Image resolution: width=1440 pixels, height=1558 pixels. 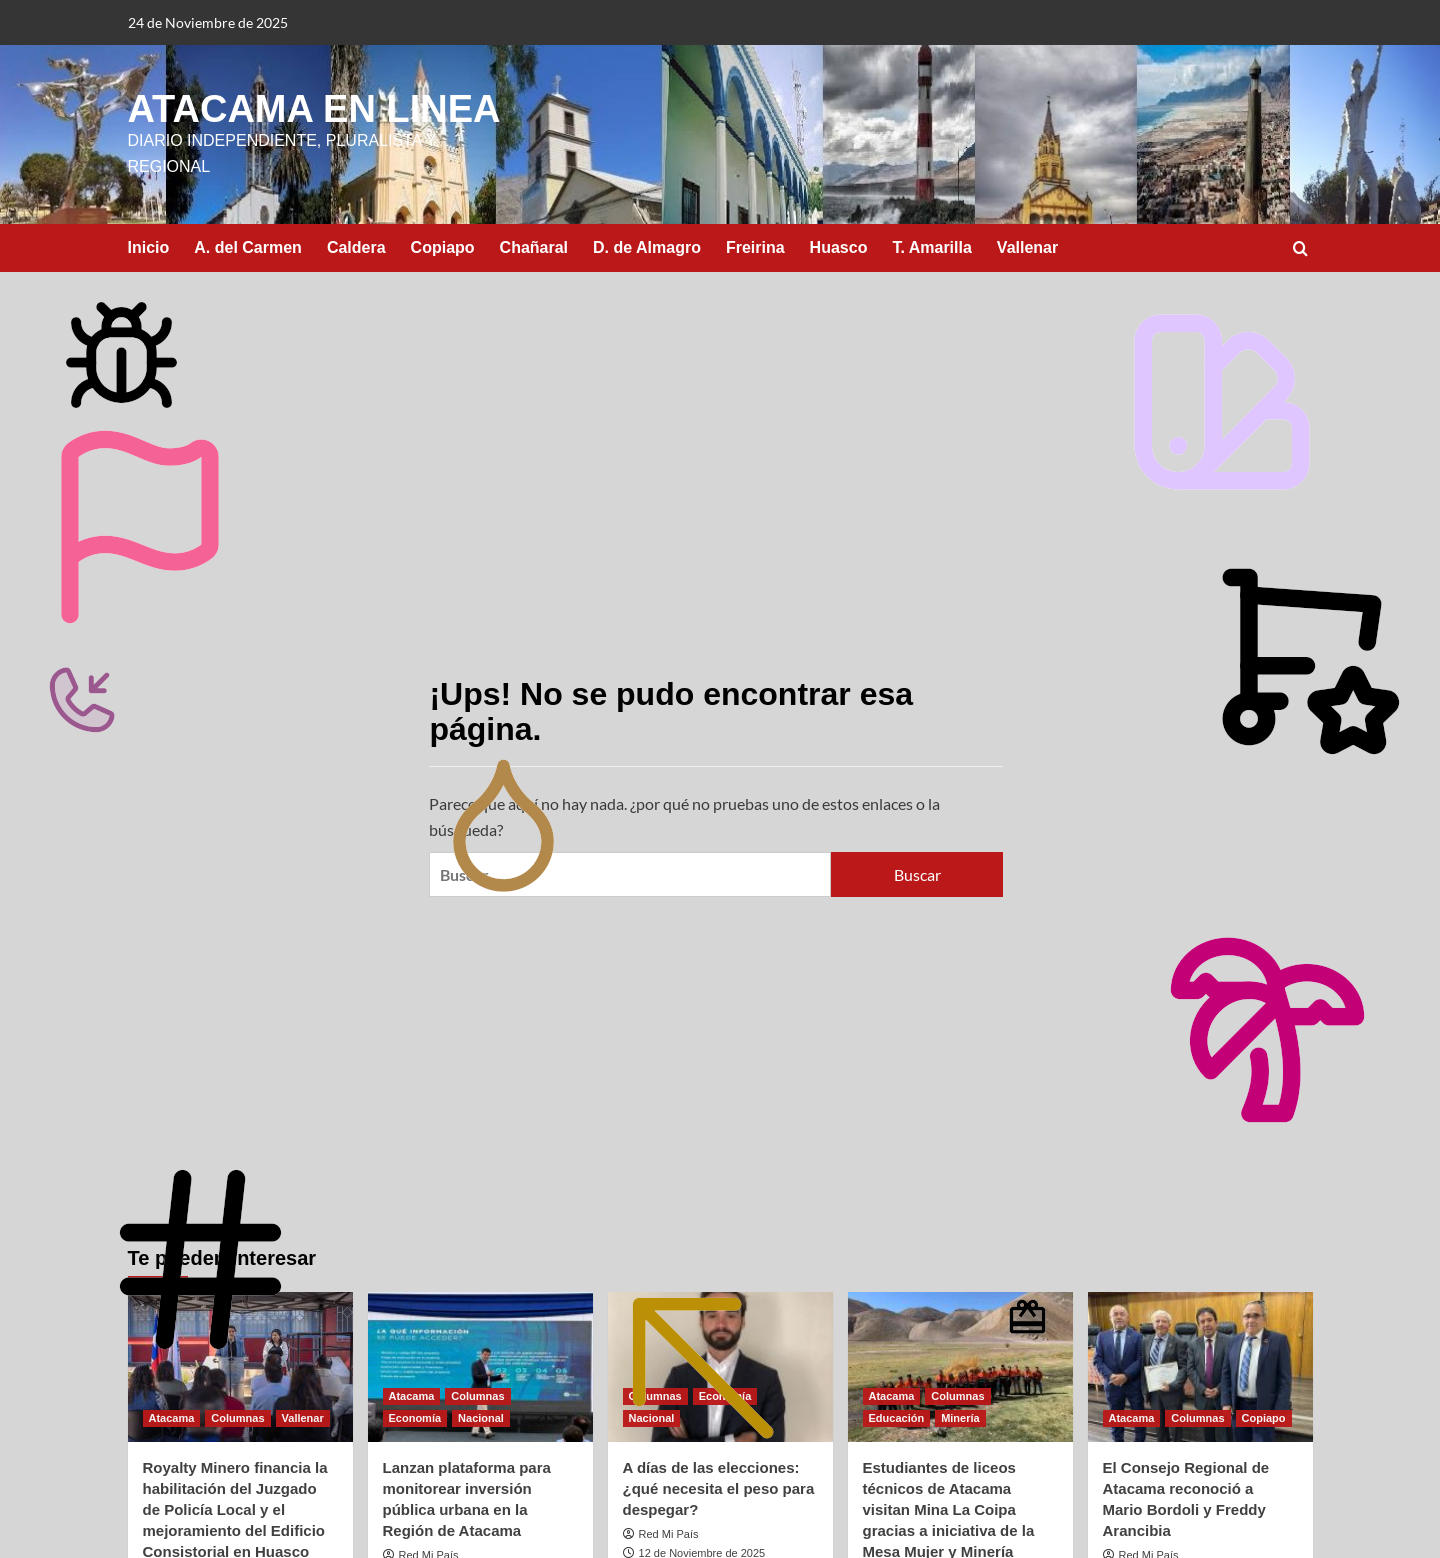 I want to click on adjust water or hydration settings, so click(x=503, y=822).